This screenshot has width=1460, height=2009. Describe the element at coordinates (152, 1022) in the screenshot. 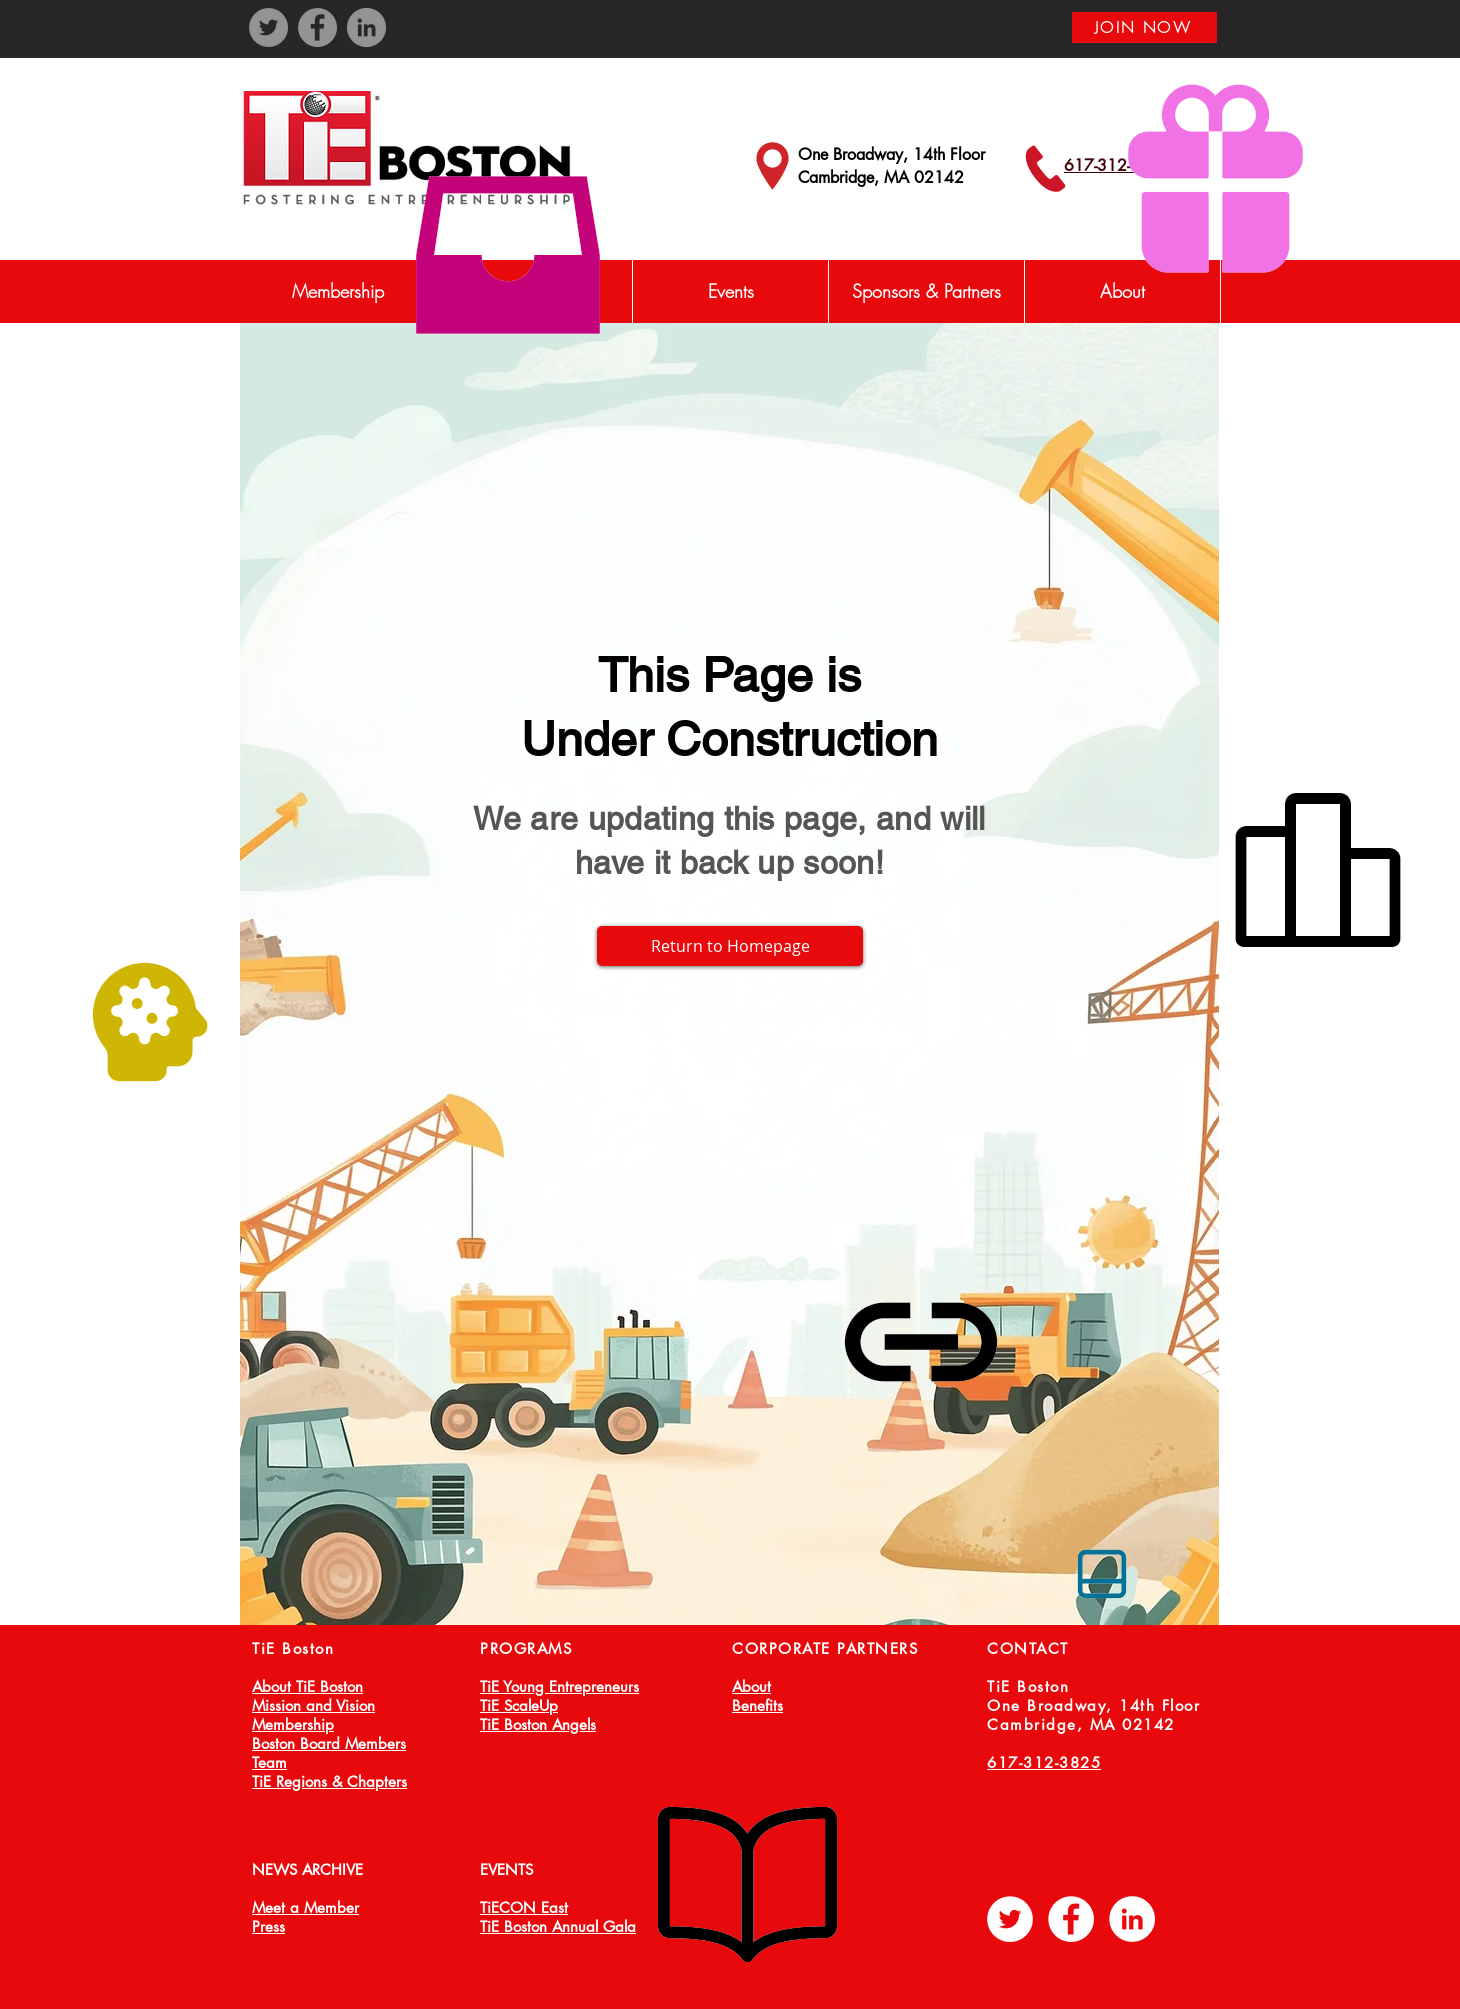

I see `indicates a mental health or neurological condition` at that location.